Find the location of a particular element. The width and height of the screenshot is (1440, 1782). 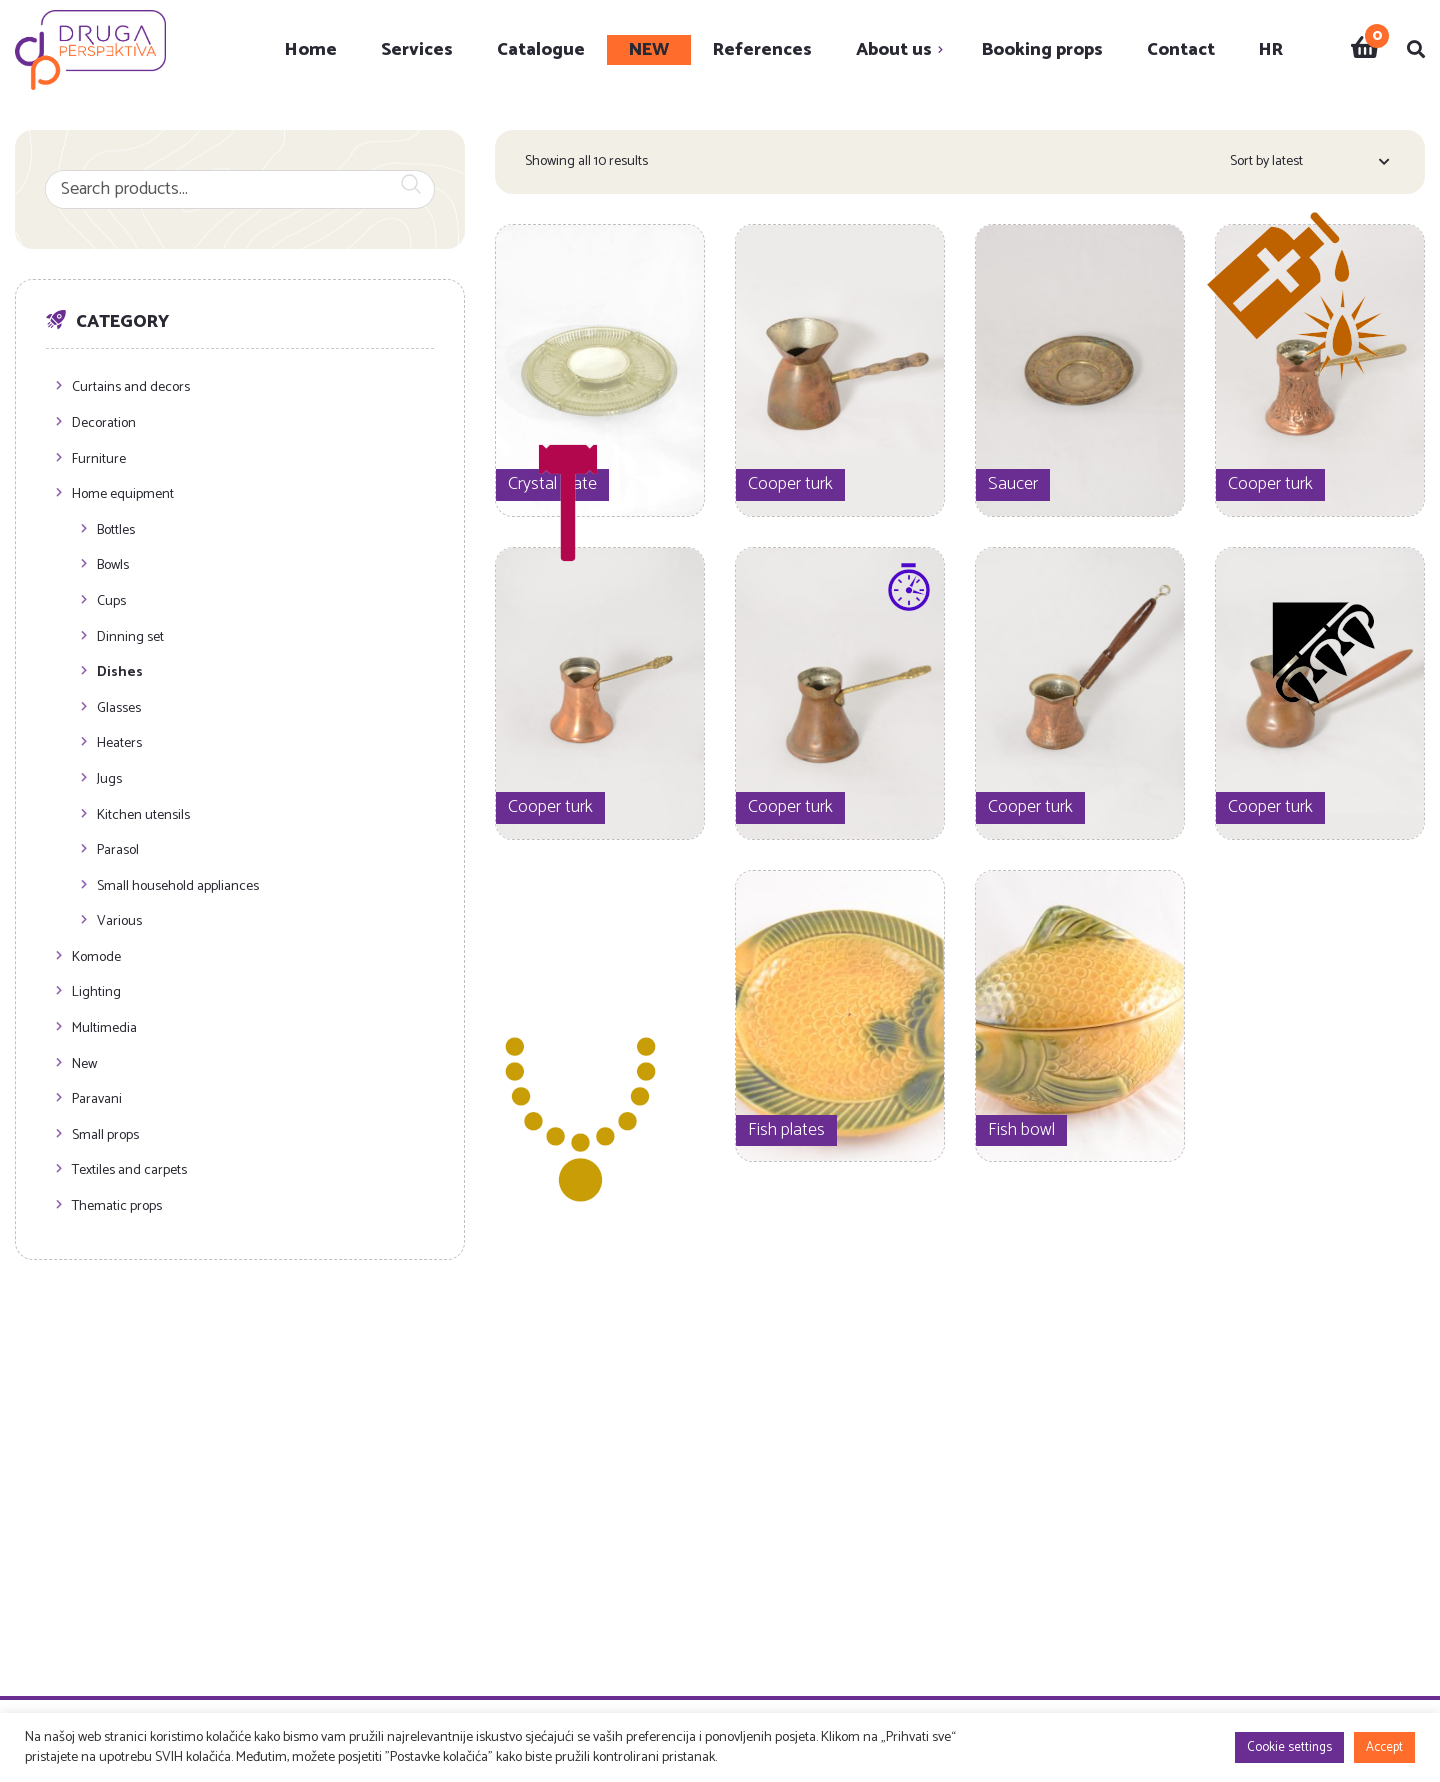

browse jewelry or accessories category is located at coordinates (580, 1119).